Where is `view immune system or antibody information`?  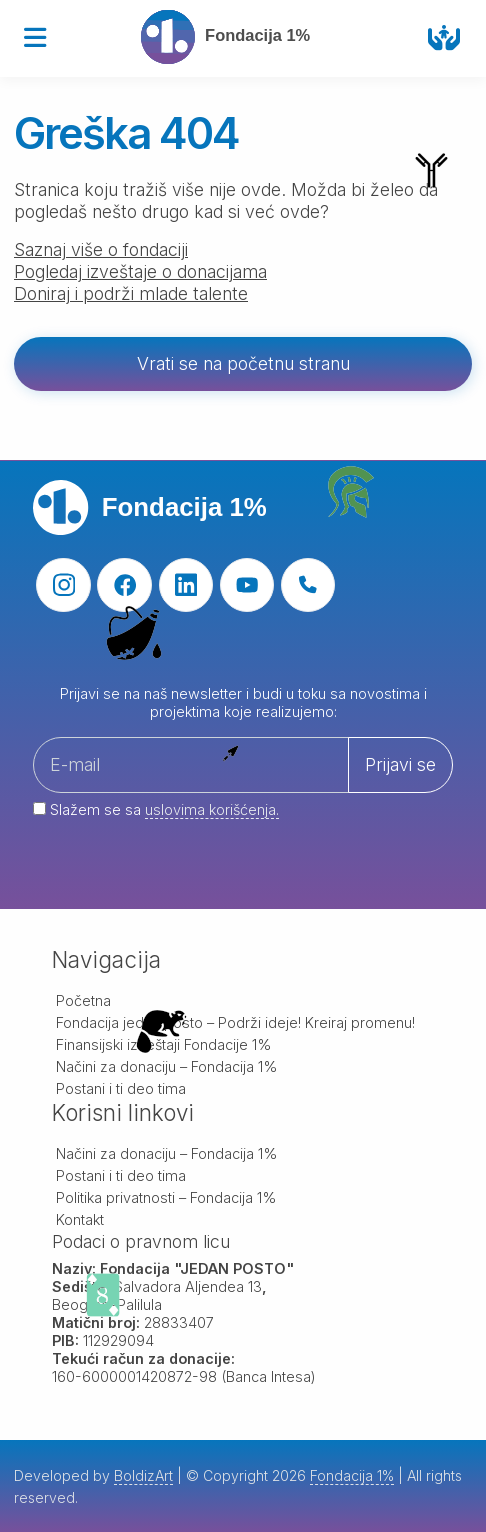 view immune system or antibody information is located at coordinates (431, 170).